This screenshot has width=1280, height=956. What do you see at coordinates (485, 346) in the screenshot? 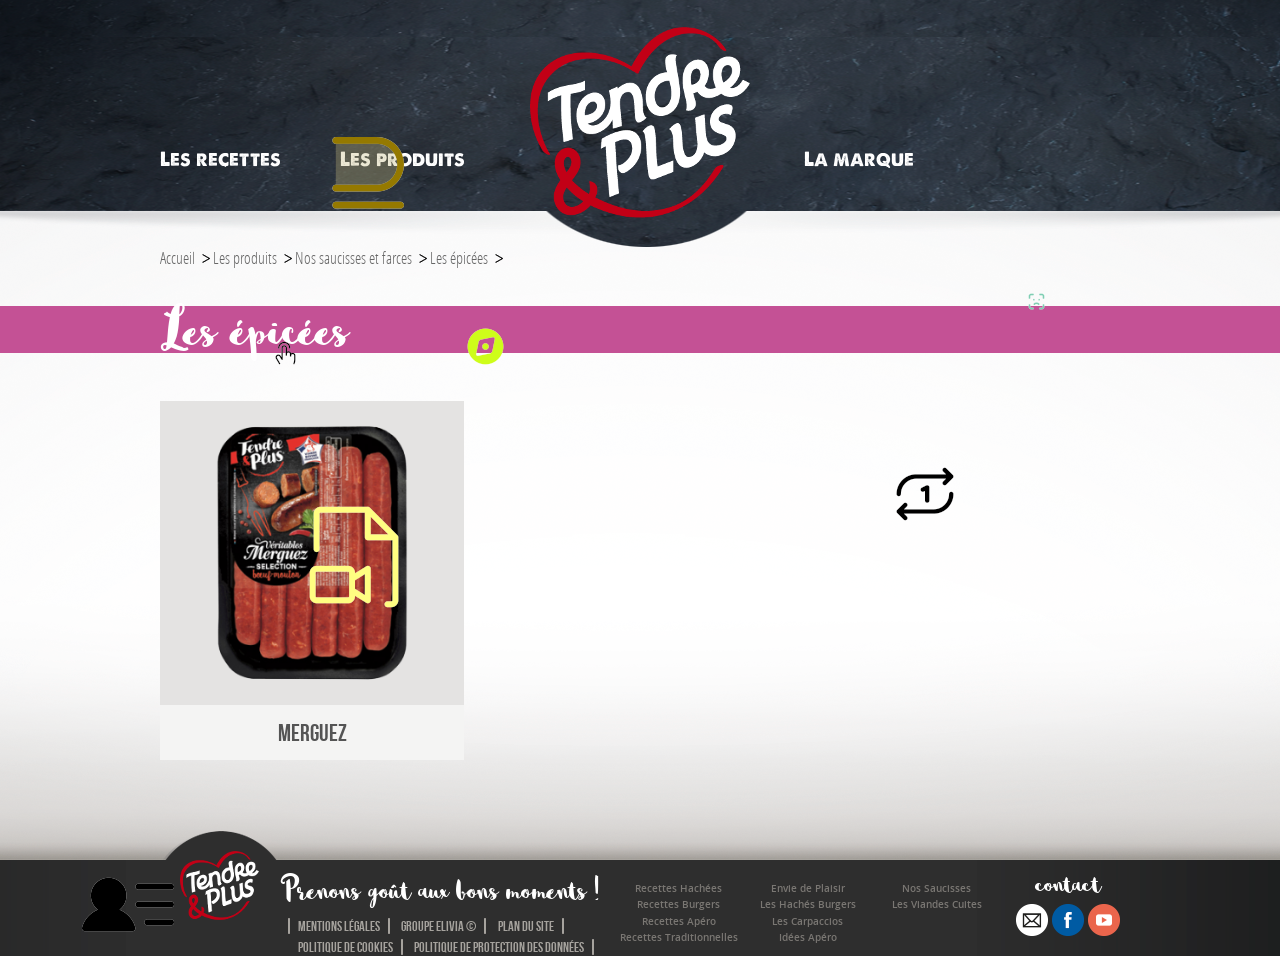
I see `open the discord server discovery page` at bounding box center [485, 346].